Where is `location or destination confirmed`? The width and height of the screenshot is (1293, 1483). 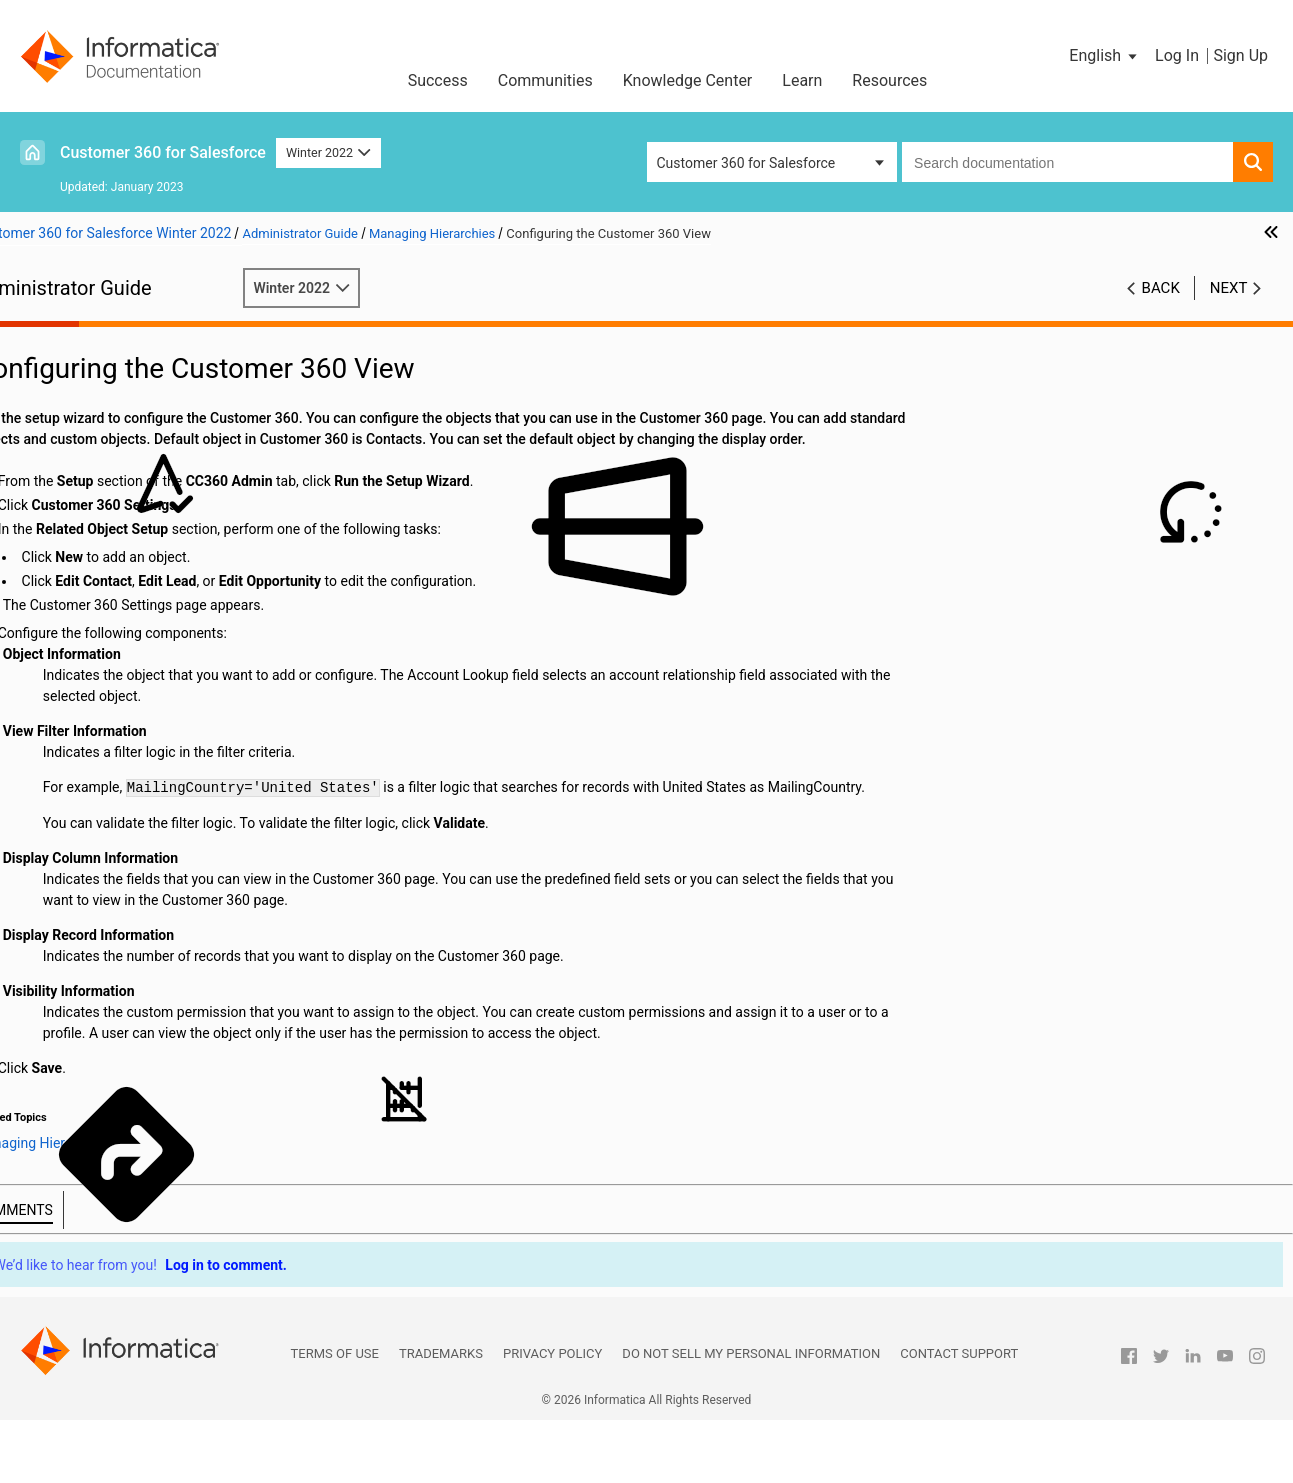
location or destination confirmed is located at coordinates (163, 483).